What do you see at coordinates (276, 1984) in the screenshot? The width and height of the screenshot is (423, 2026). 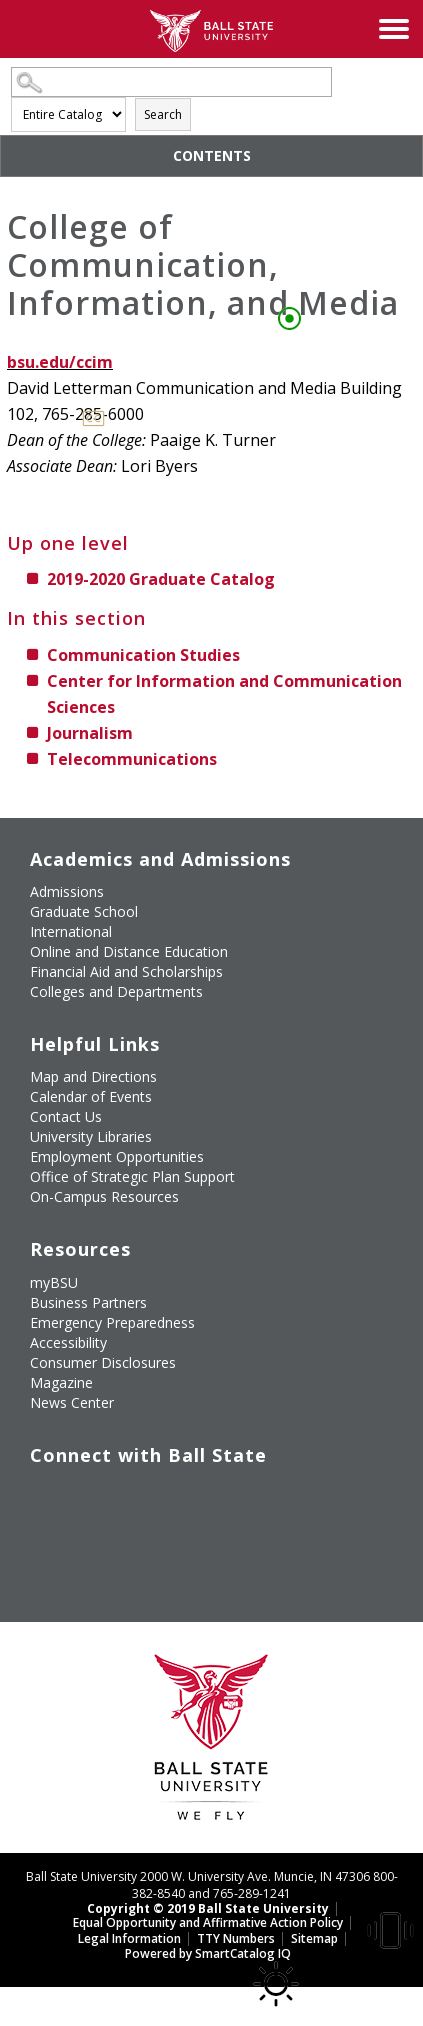 I see `switch to light mode` at bounding box center [276, 1984].